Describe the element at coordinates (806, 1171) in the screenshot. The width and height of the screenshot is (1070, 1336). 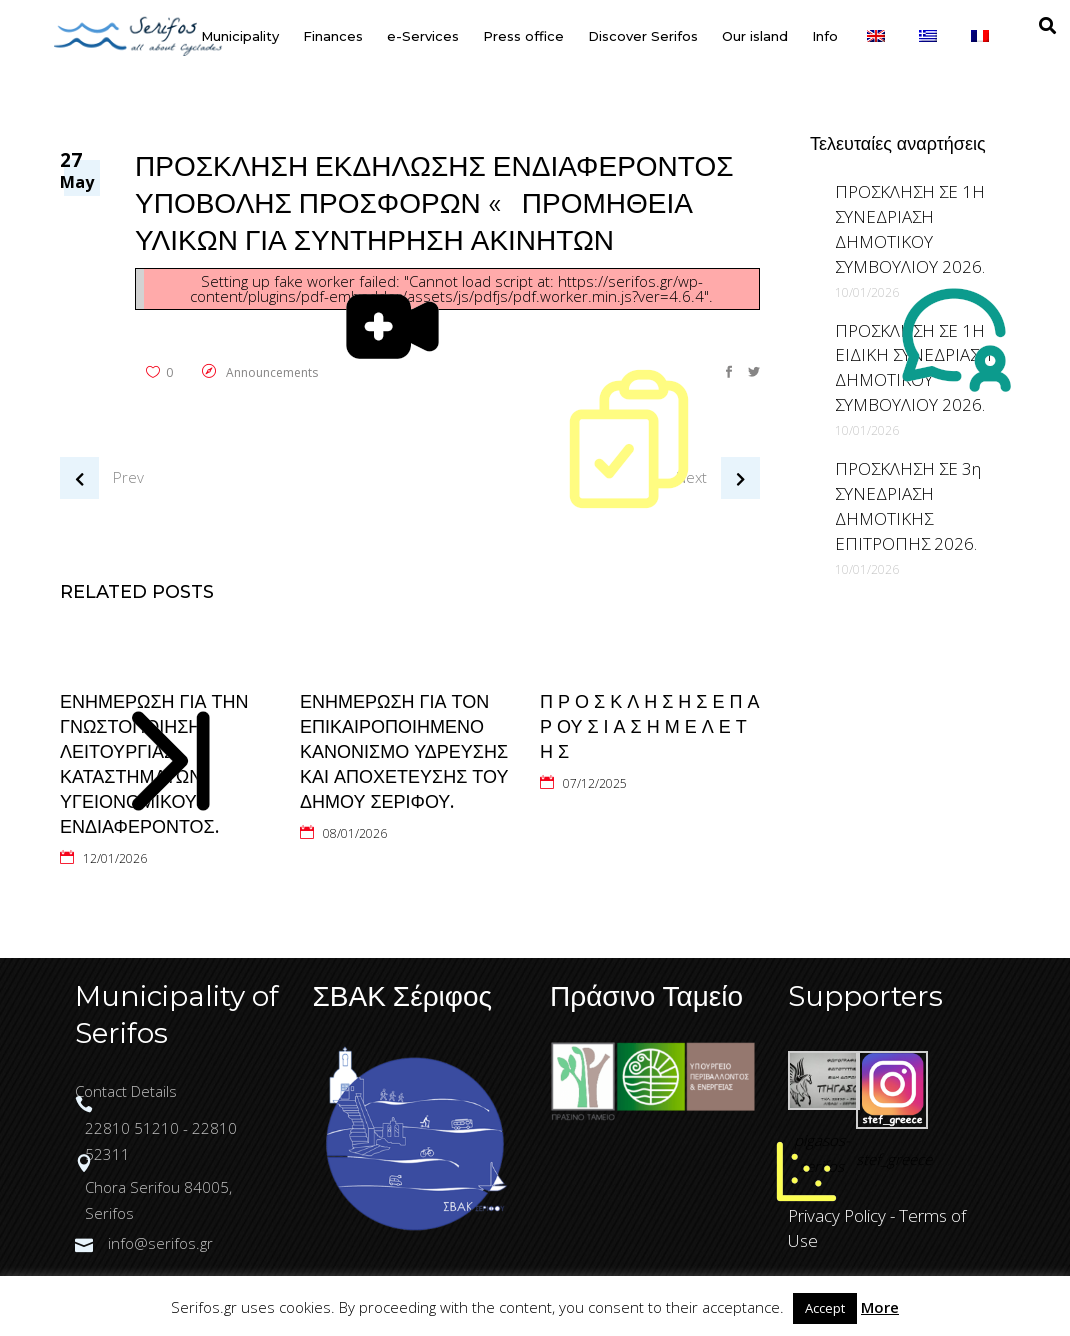
I see `view scatter plot data` at that location.